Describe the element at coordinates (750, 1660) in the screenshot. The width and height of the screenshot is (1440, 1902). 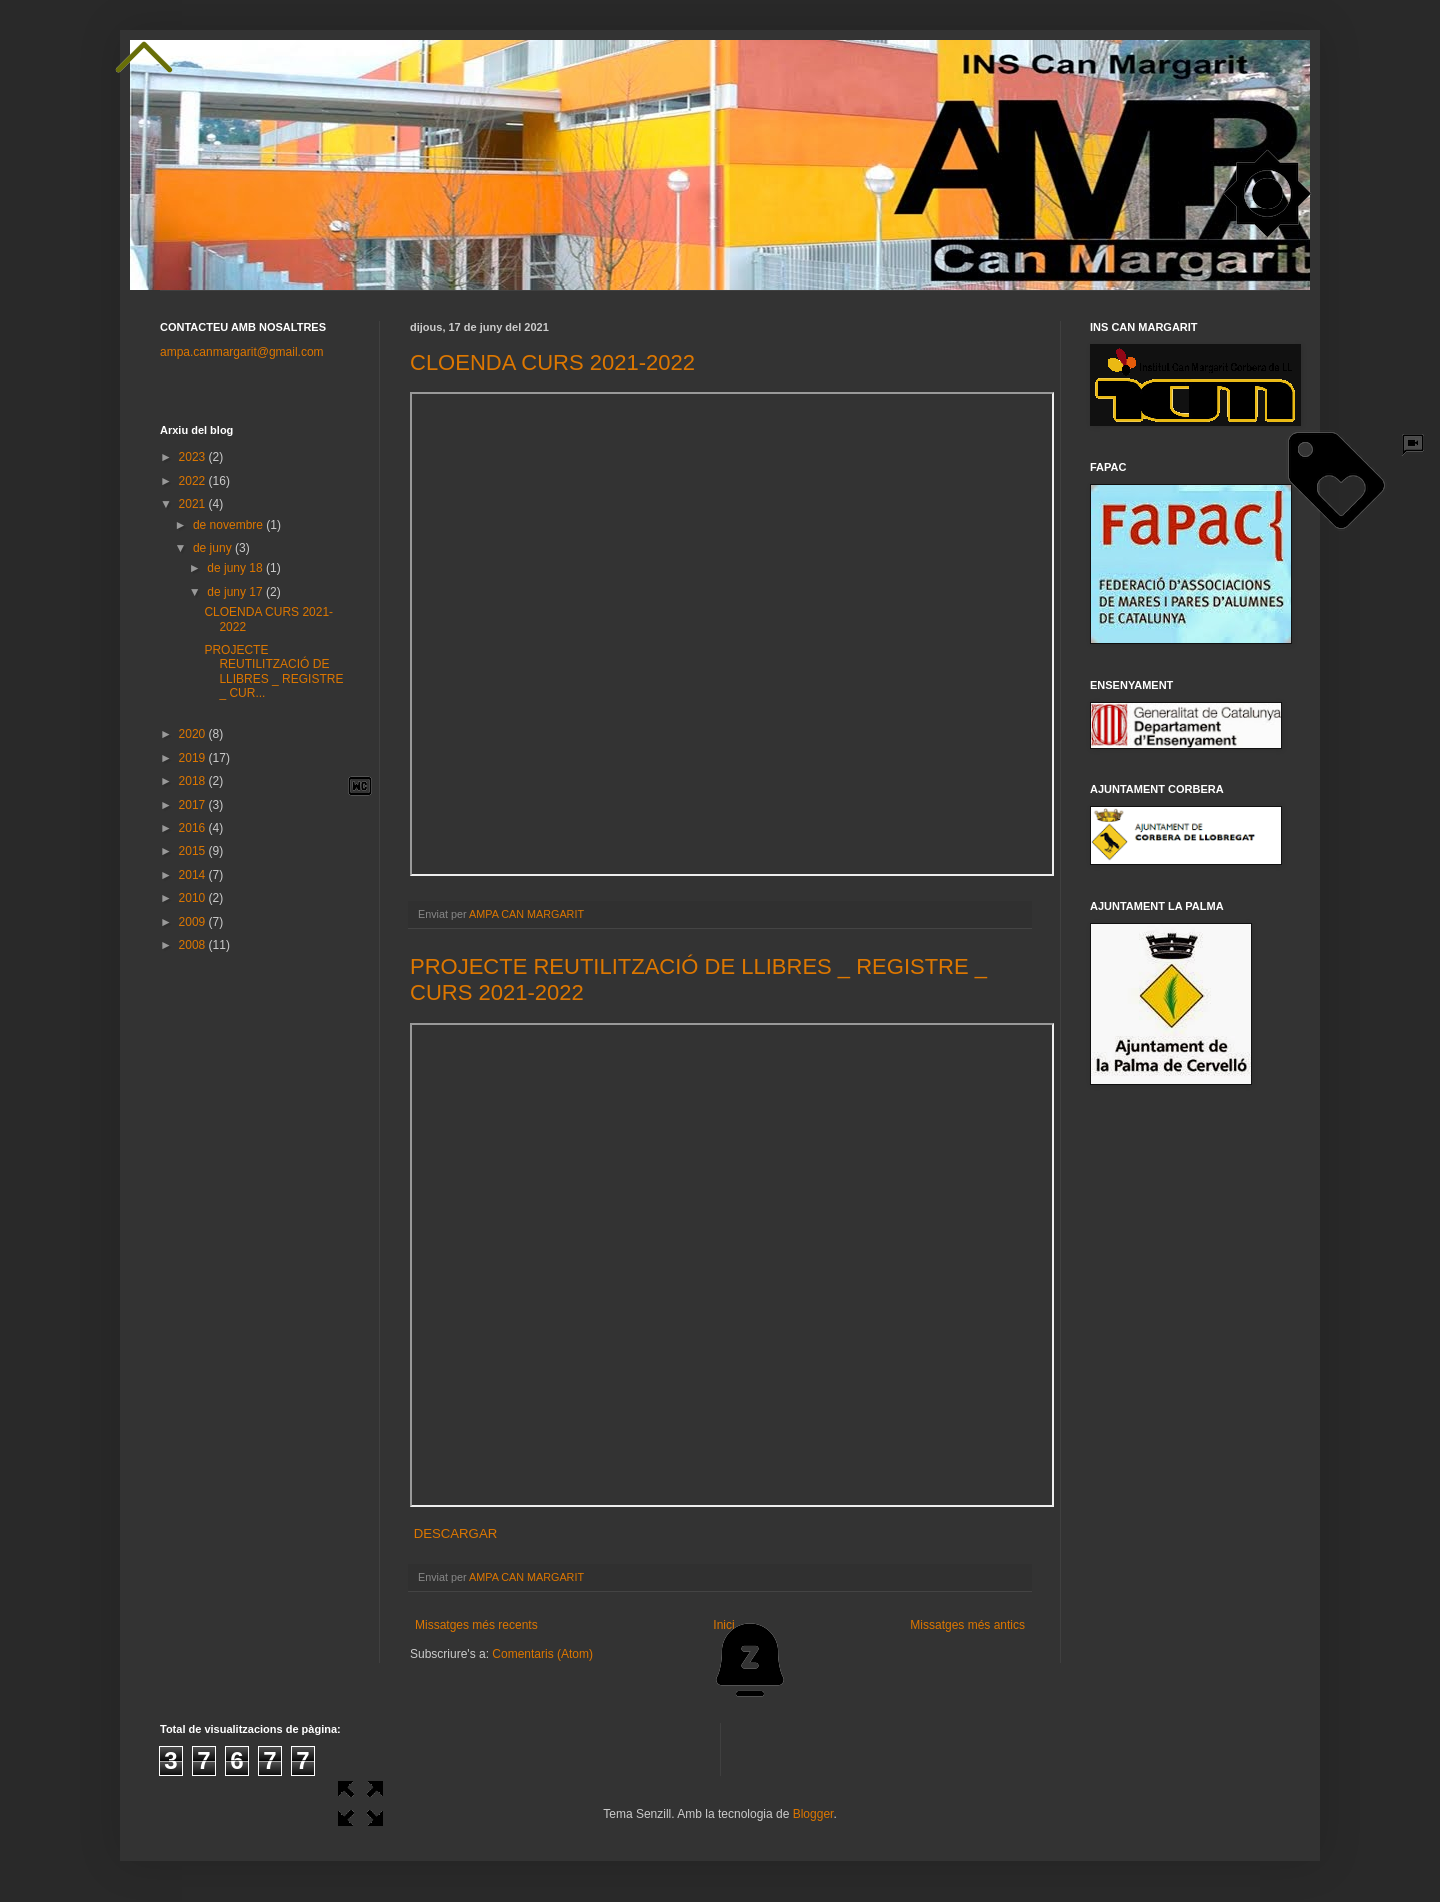
I see `mute notifications or enable do not disturb mode` at that location.